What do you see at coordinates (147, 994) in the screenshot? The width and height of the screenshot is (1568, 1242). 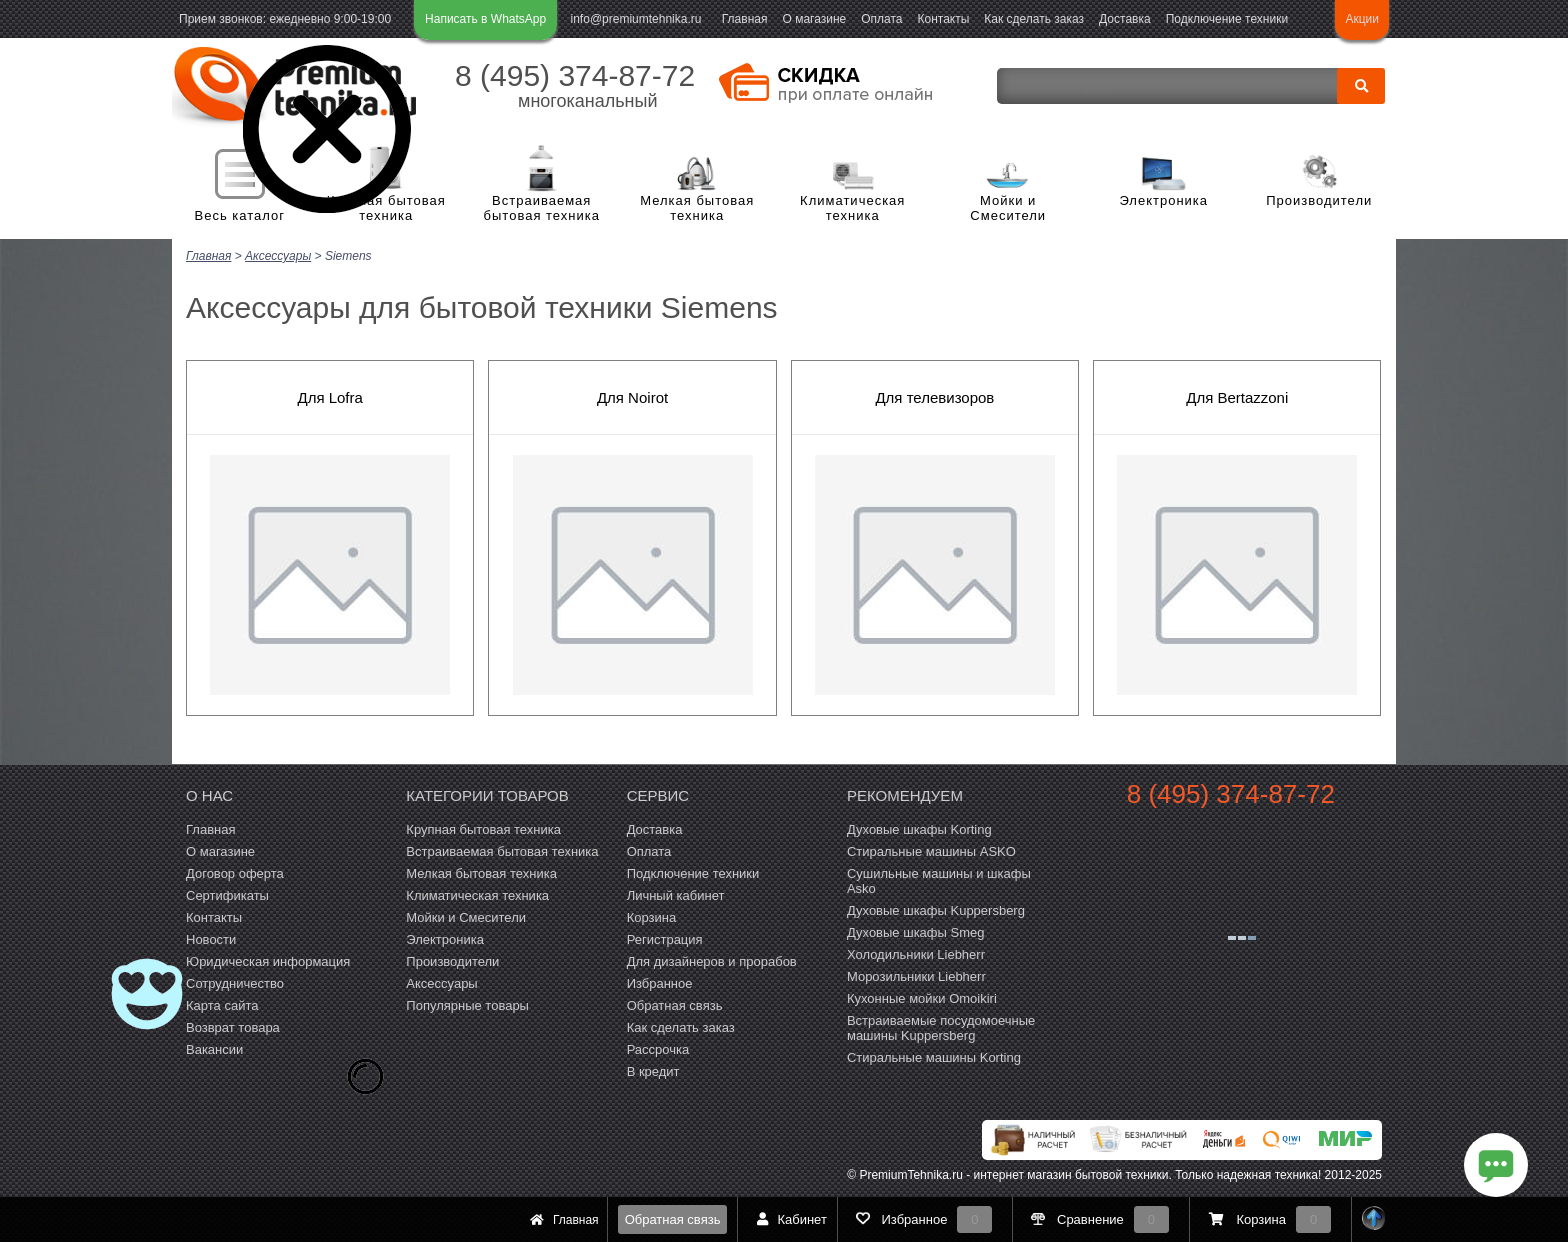 I see `react with love or adoration` at bounding box center [147, 994].